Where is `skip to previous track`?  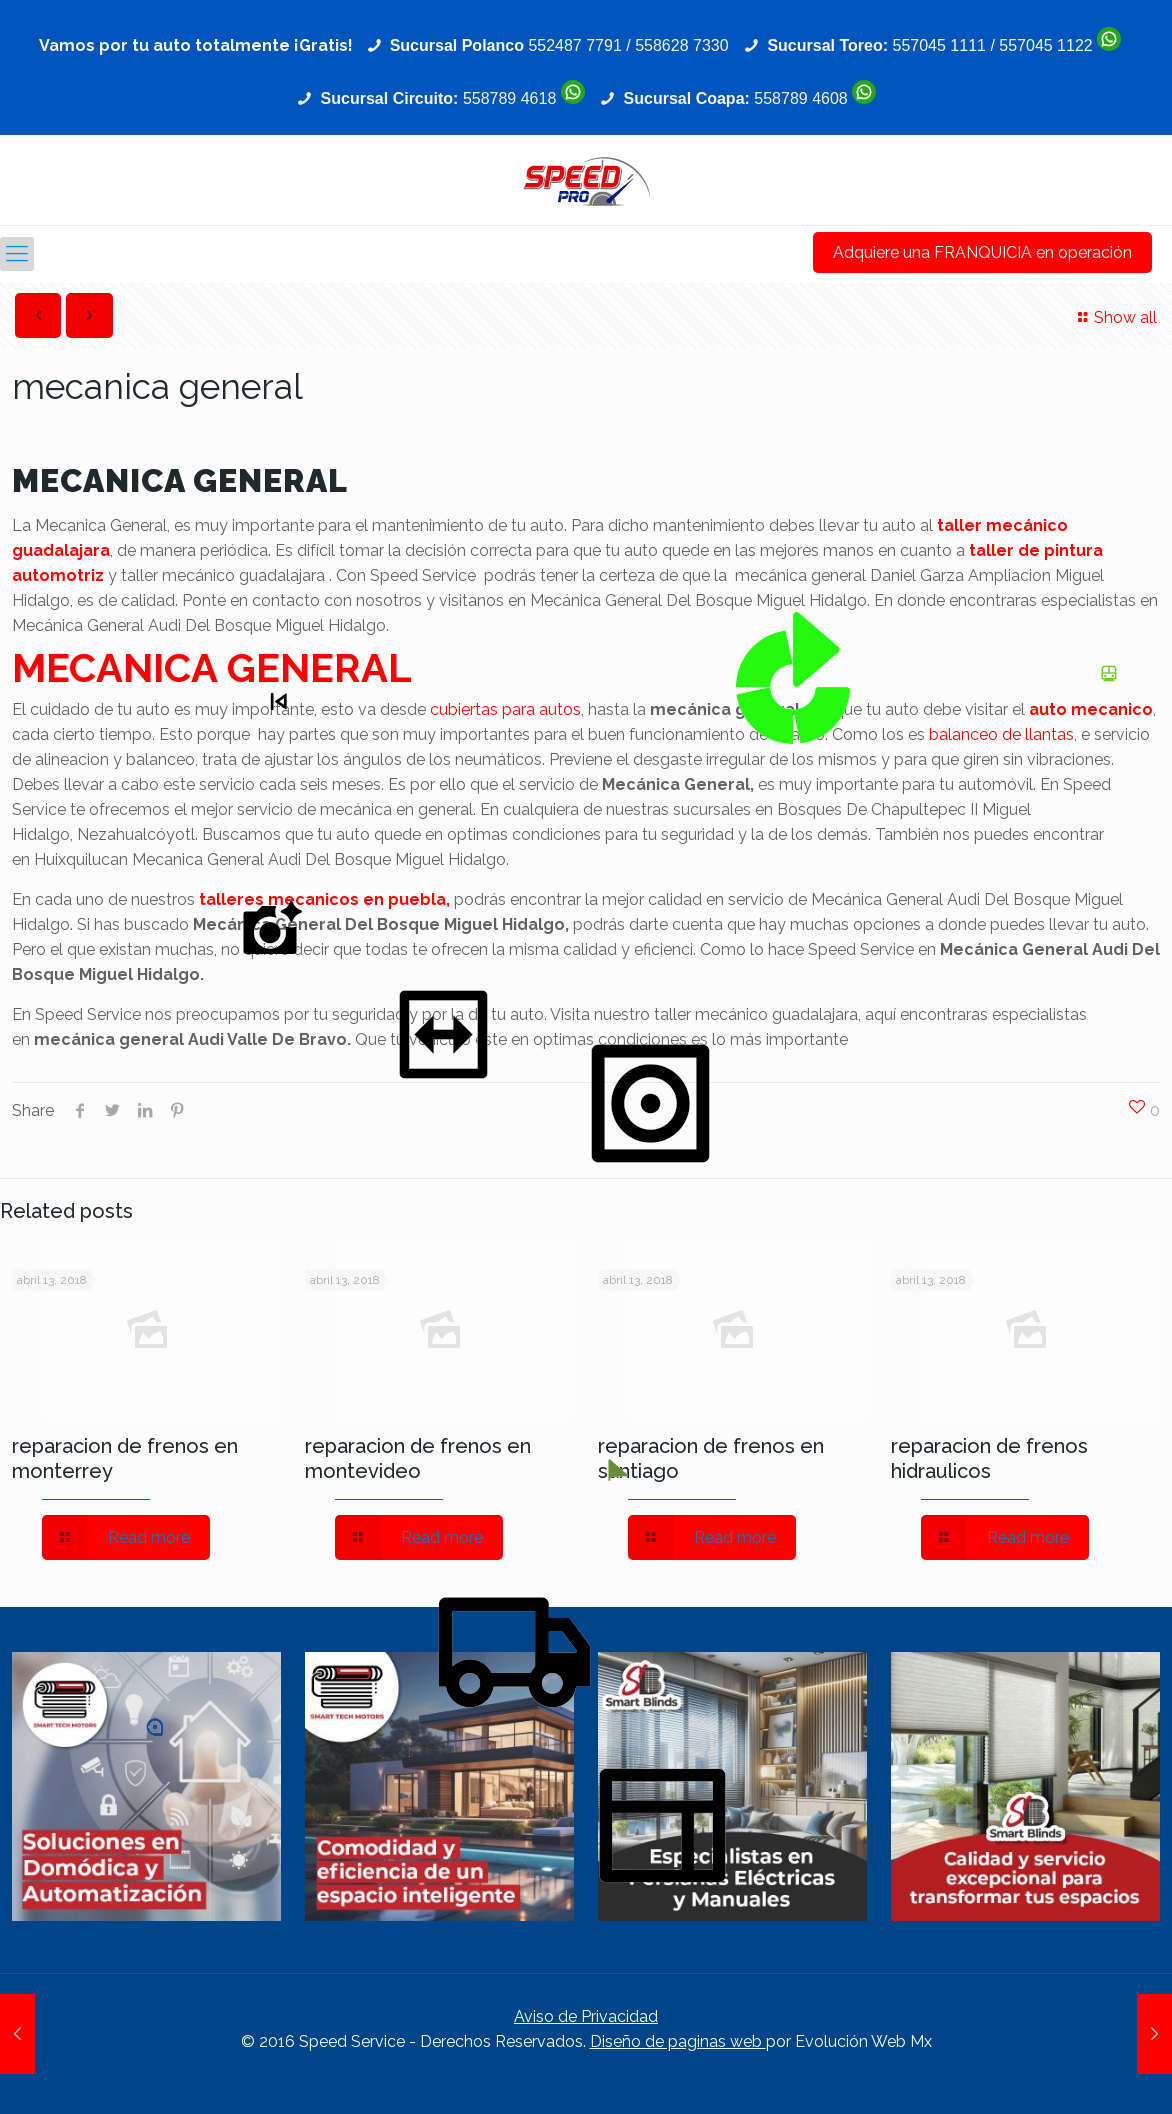
skip to previous track is located at coordinates (279, 701).